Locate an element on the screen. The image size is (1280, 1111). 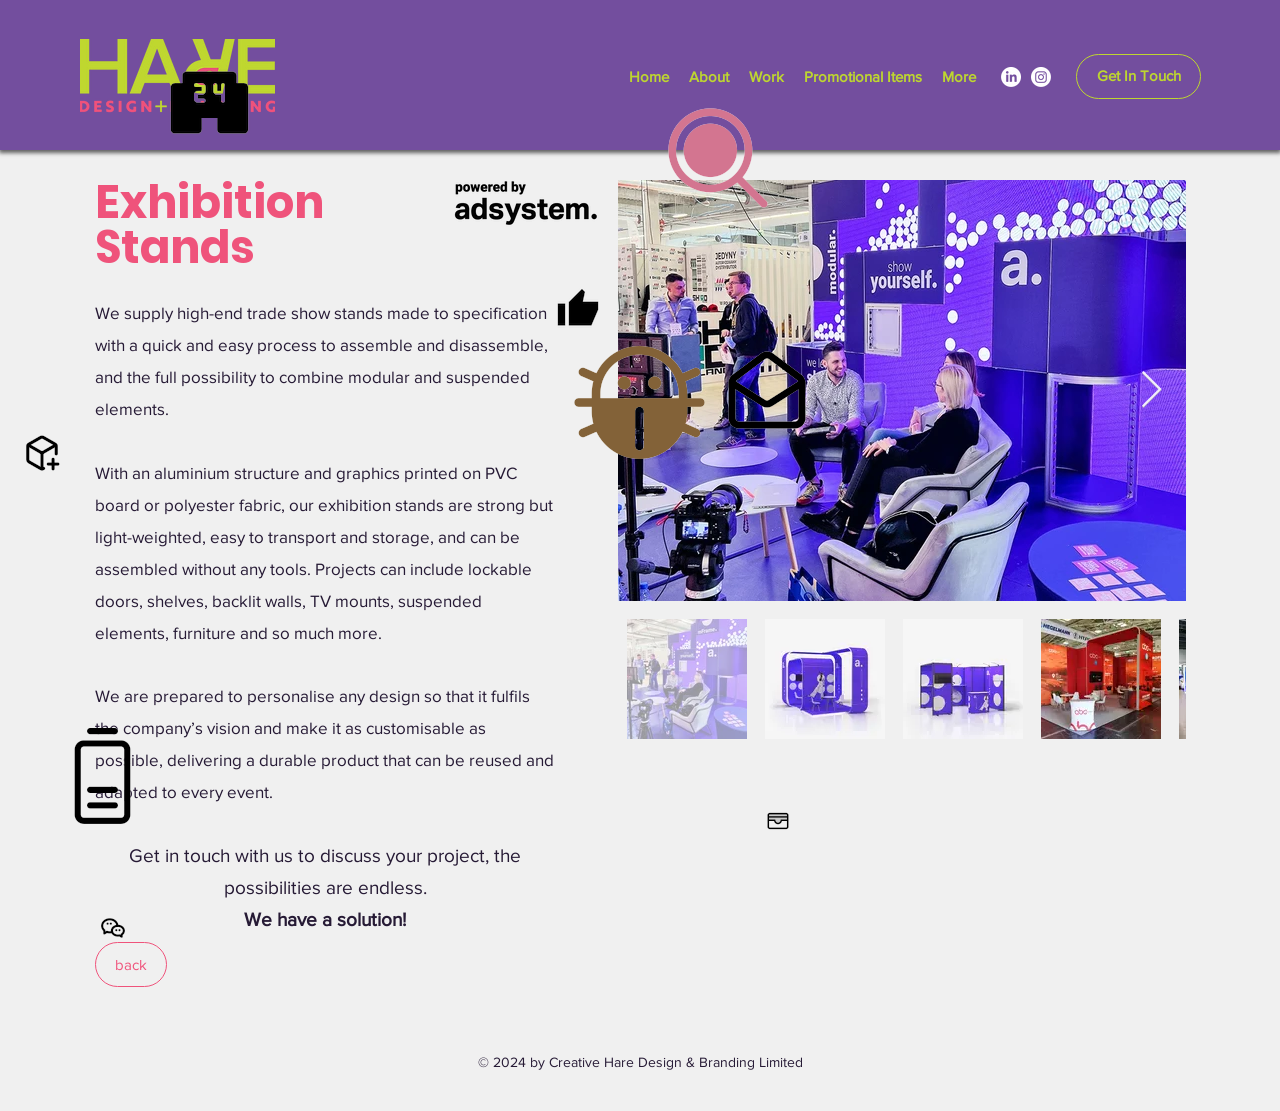
add a new 3D object or model is located at coordinates (42, 453).